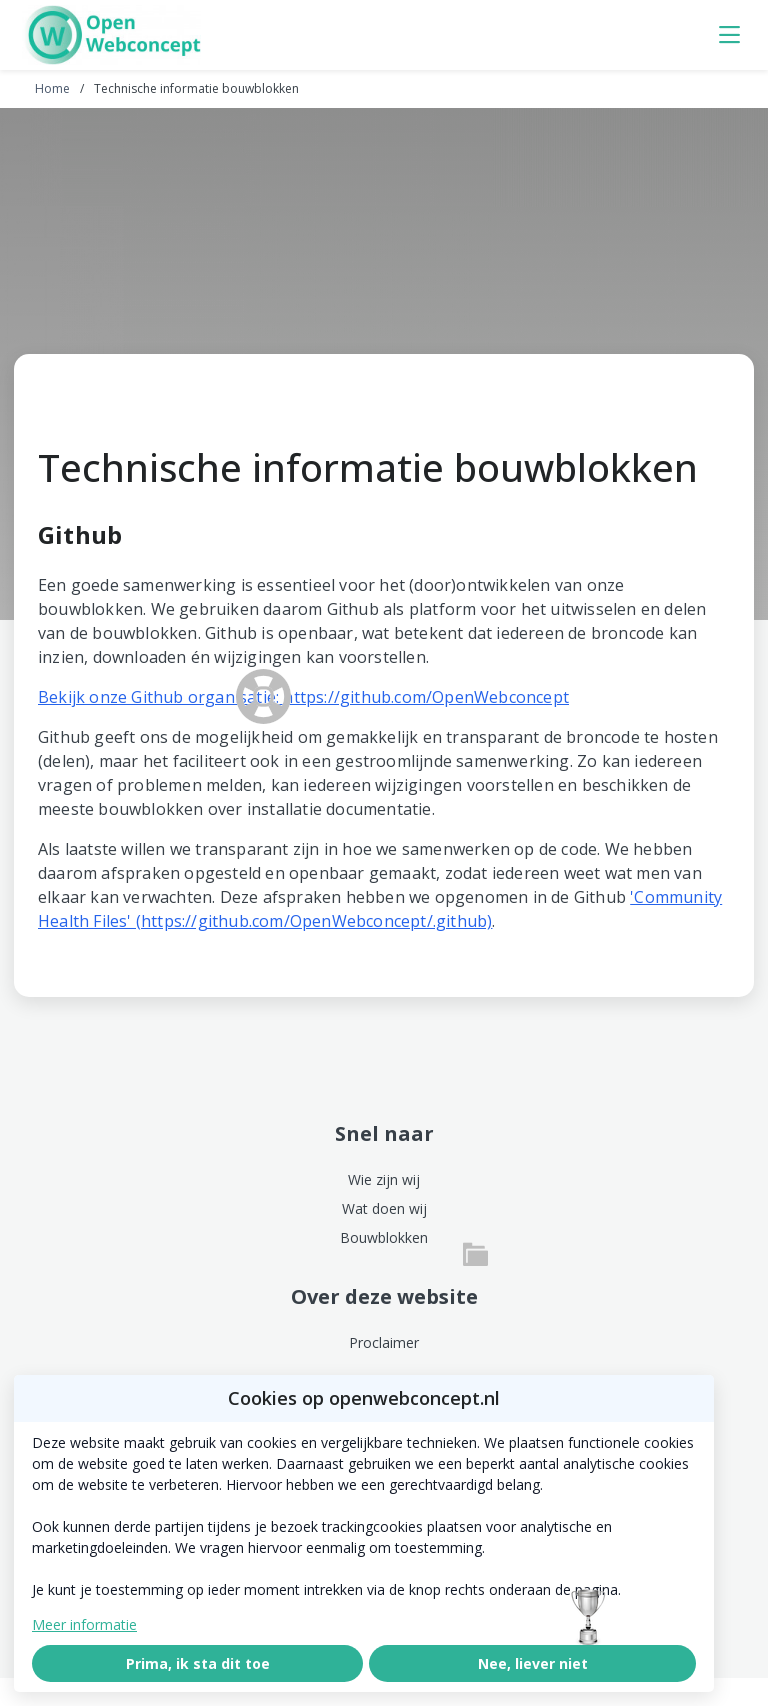  I want to click on open file browser or documents folder, so click(475, 1253).